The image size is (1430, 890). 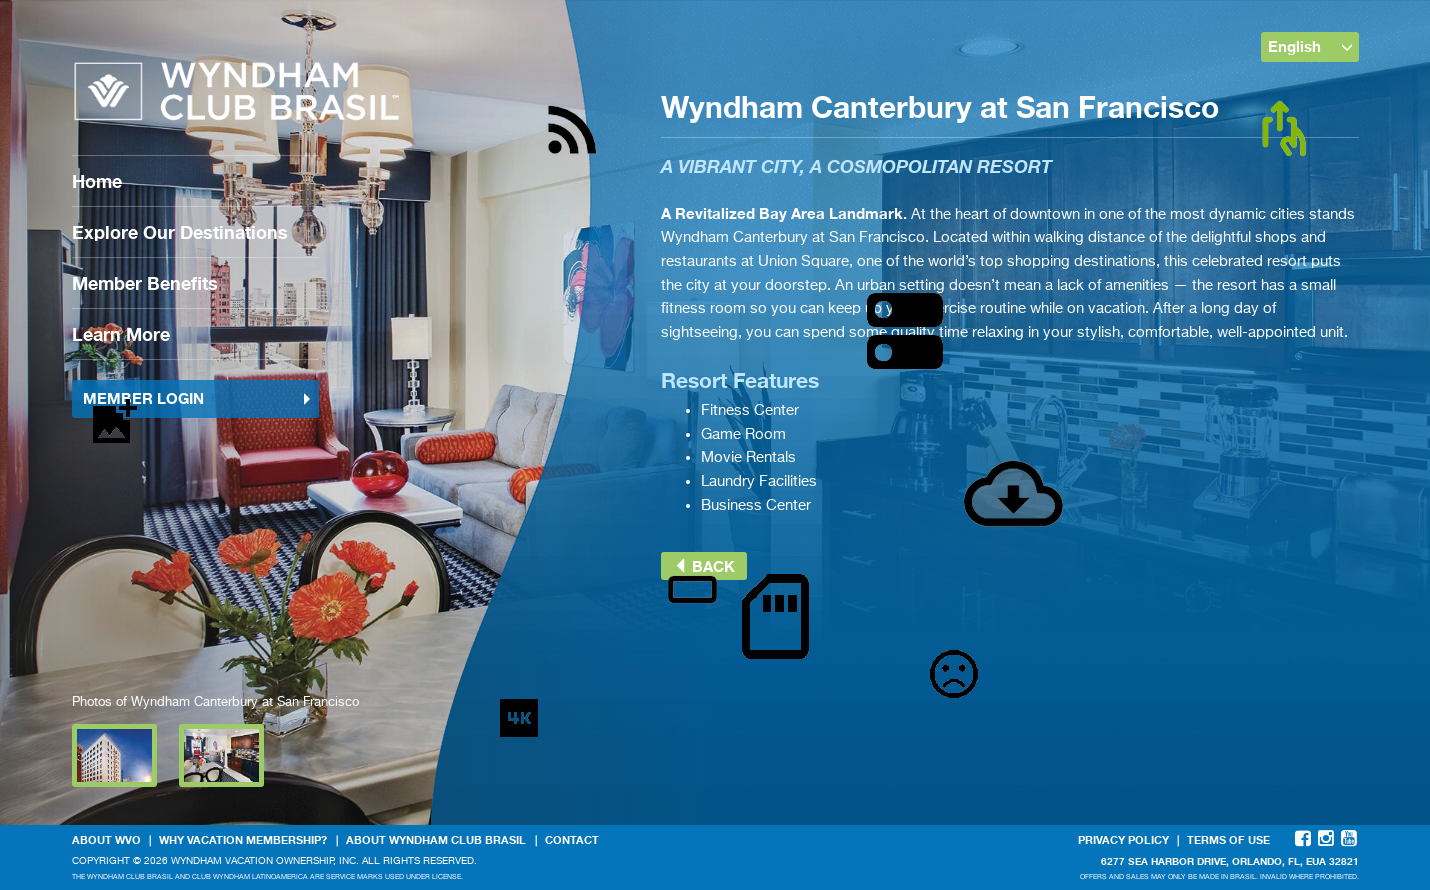 What do you see at coordinates (114, 422) in the screenshot?
I see `add a new photo to your gallery` at bounding box center [114, 422].